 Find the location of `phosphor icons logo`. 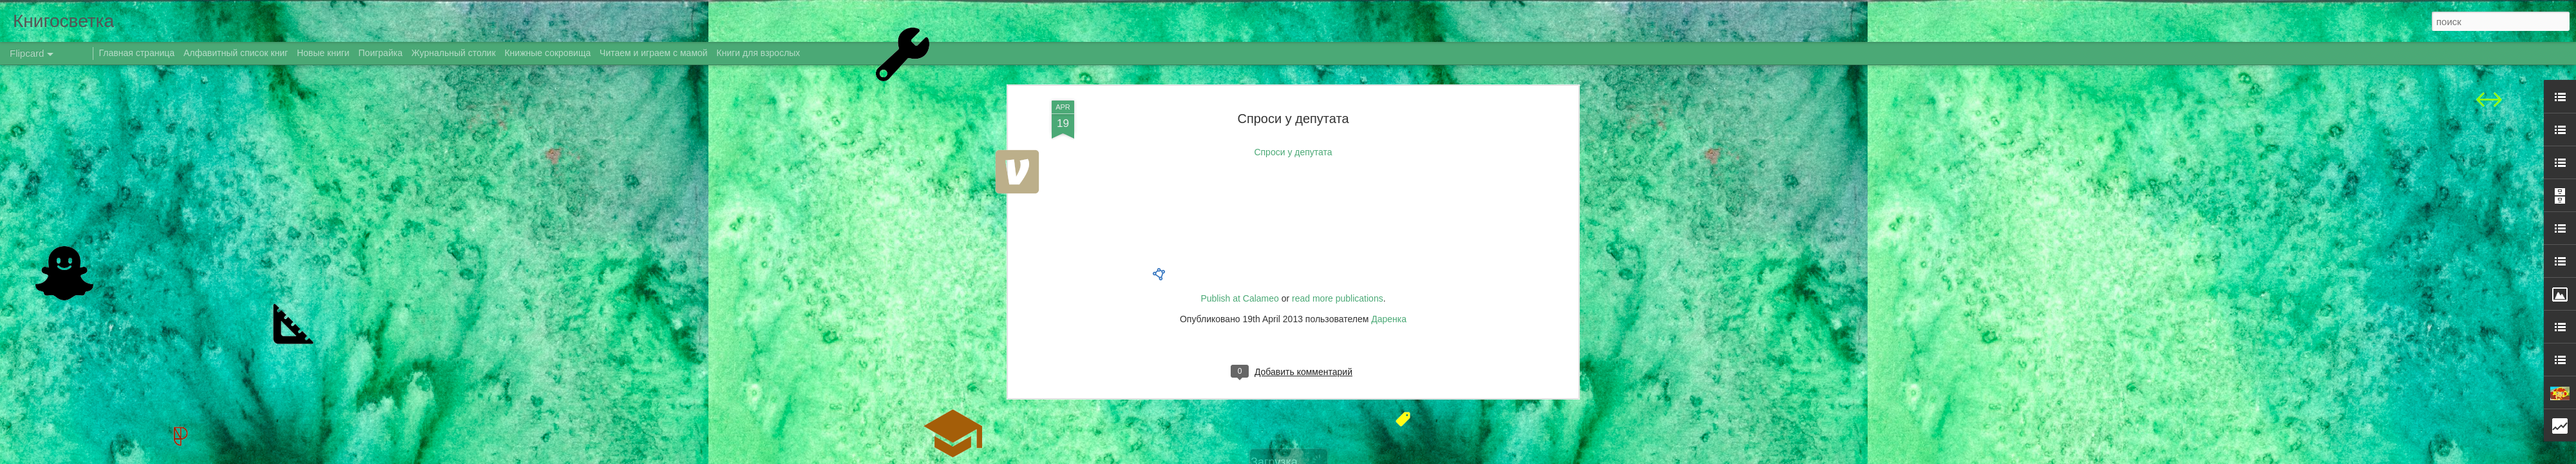

phosphor icons logo is located at coordinates (179, 435).